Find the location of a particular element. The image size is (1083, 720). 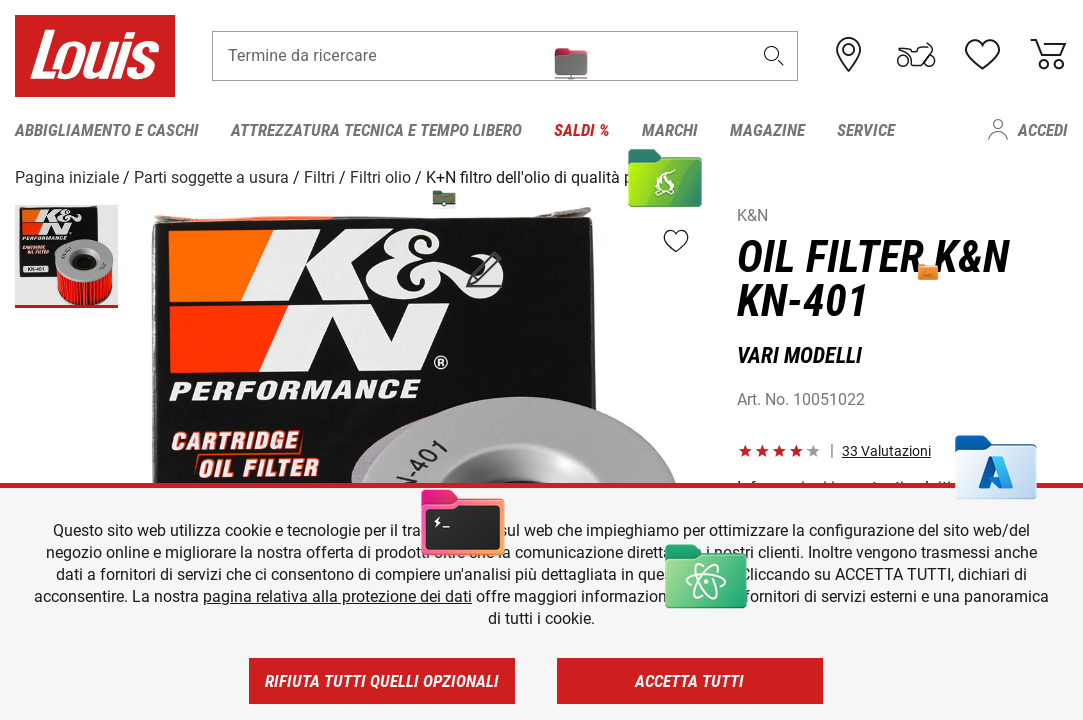

open microsoft azure project folder is located at coordinates (995, 469).